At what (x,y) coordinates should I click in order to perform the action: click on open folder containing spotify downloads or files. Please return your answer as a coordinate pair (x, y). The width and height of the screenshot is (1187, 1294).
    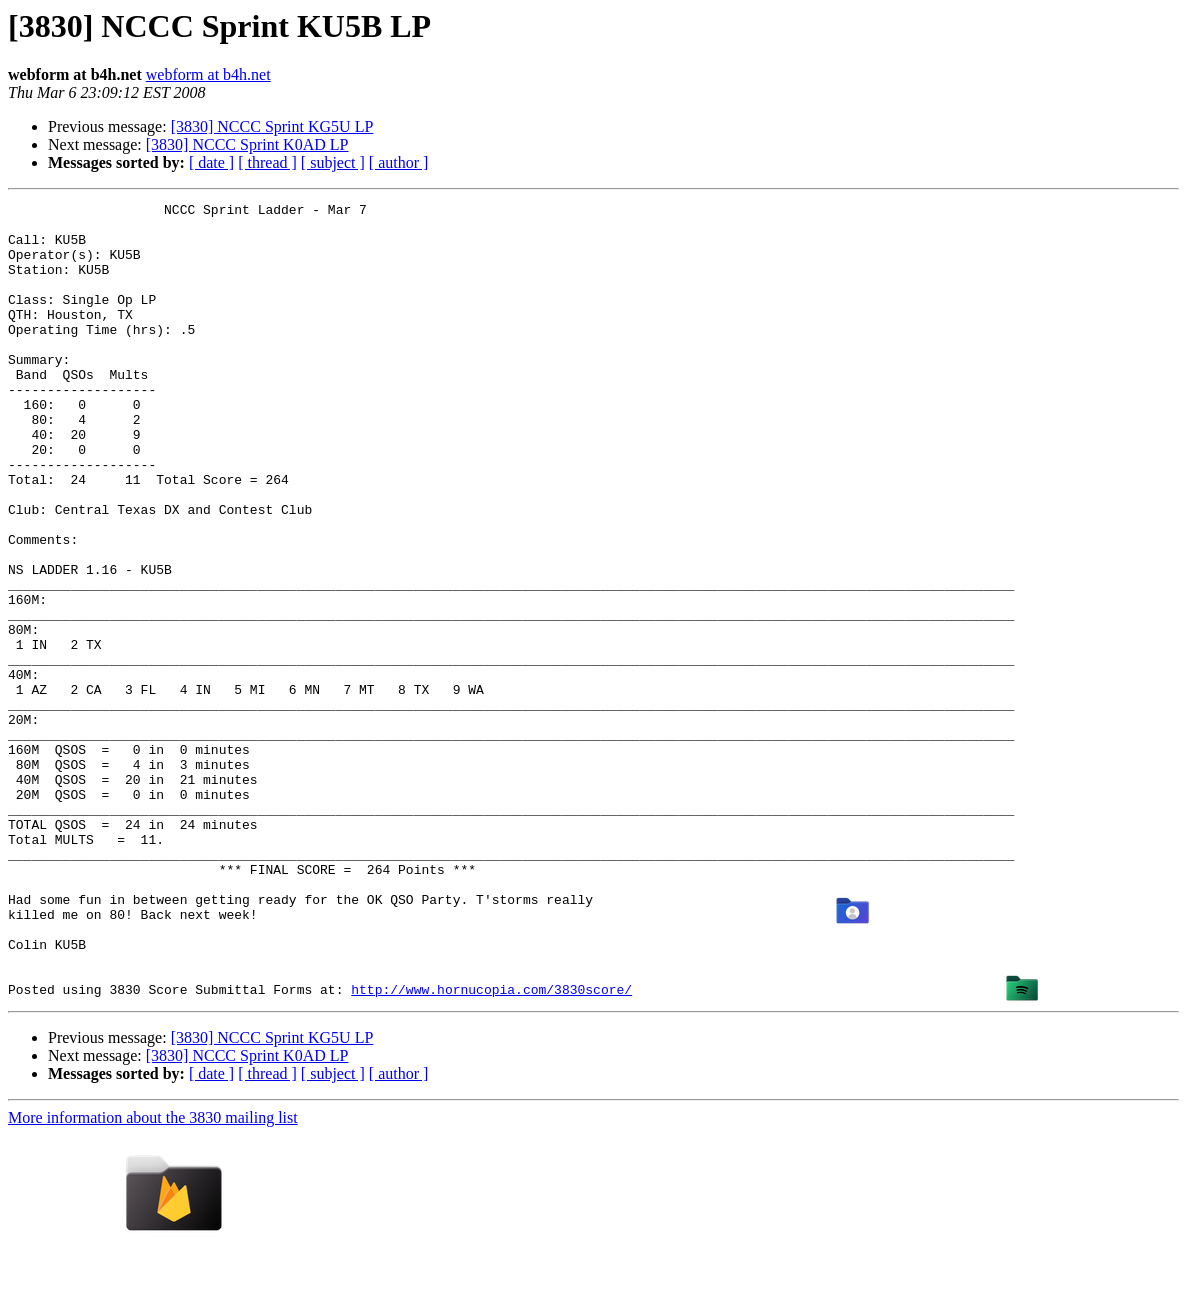
    Looking at the image, I should click on (1022, 989).